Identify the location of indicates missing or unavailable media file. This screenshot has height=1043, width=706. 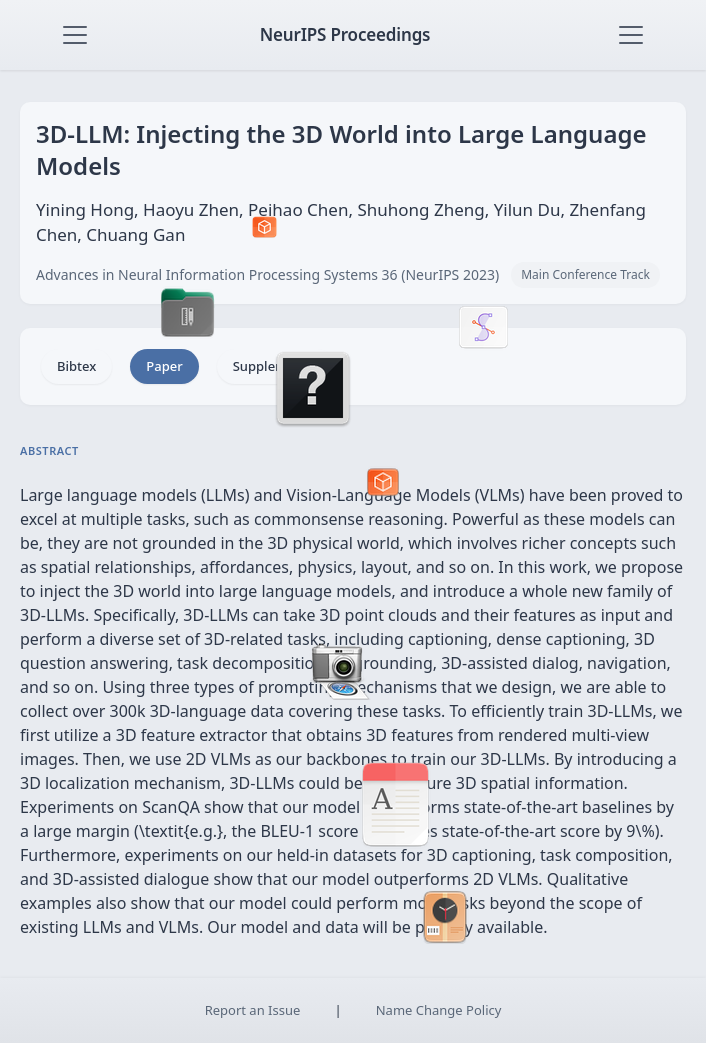
(313, 388).